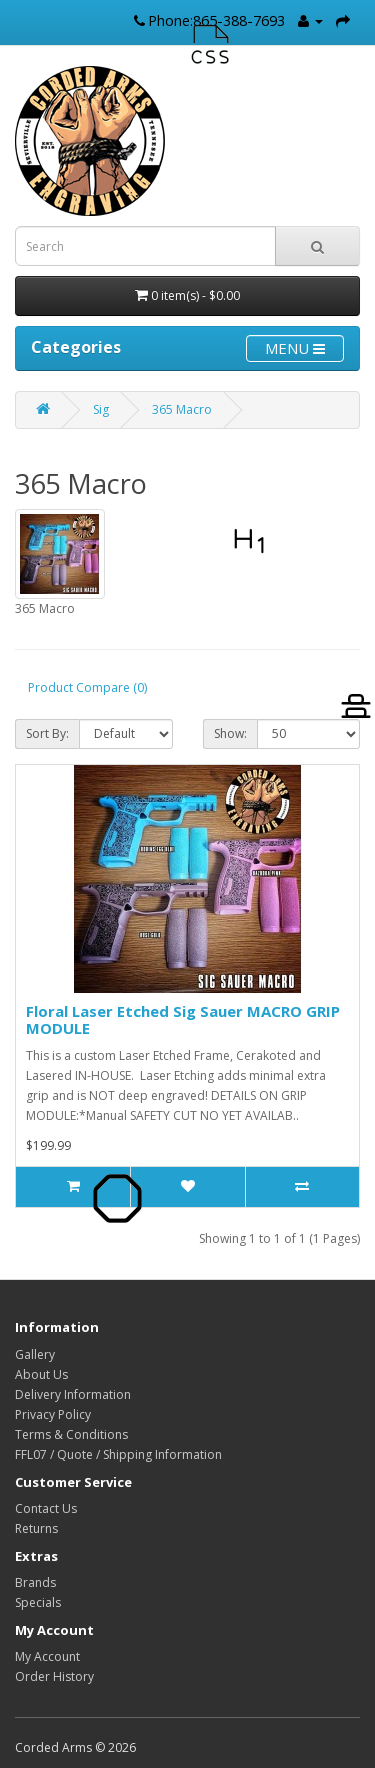 This screenshot has width=375, height=1768. I want to click on view or open a CSS stylesheet file, so click(211, 46).